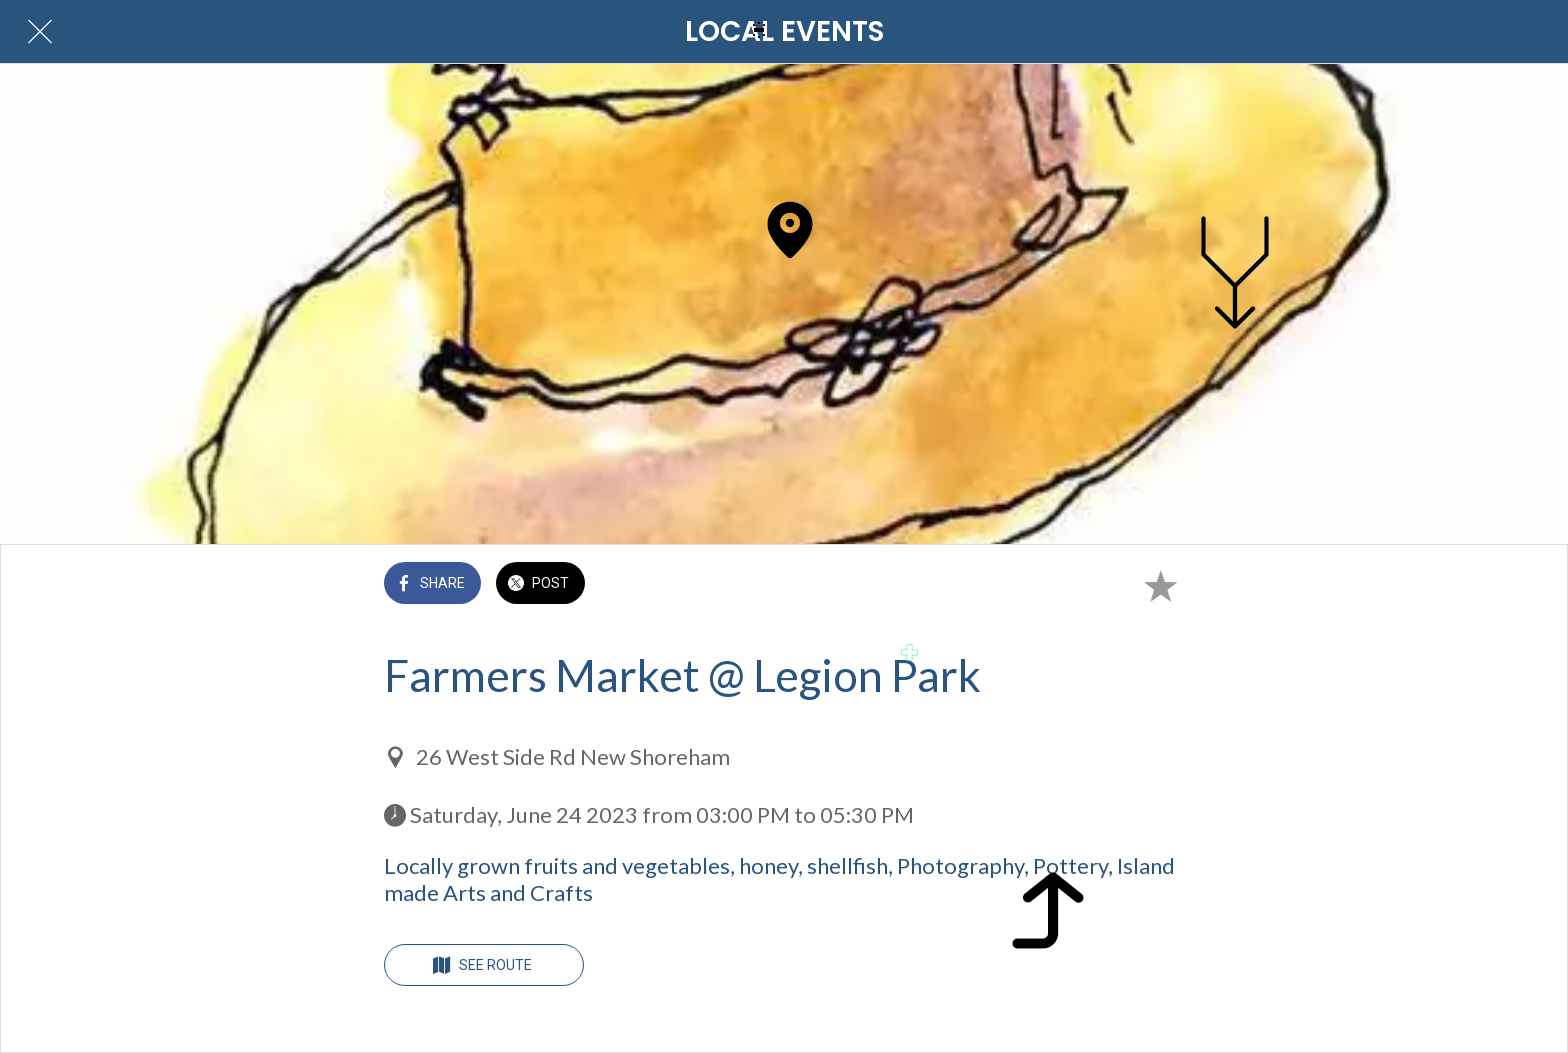  Describe the element at coordinates (790, 230) in the screenshot. I see `view pinned location on map` at that location.